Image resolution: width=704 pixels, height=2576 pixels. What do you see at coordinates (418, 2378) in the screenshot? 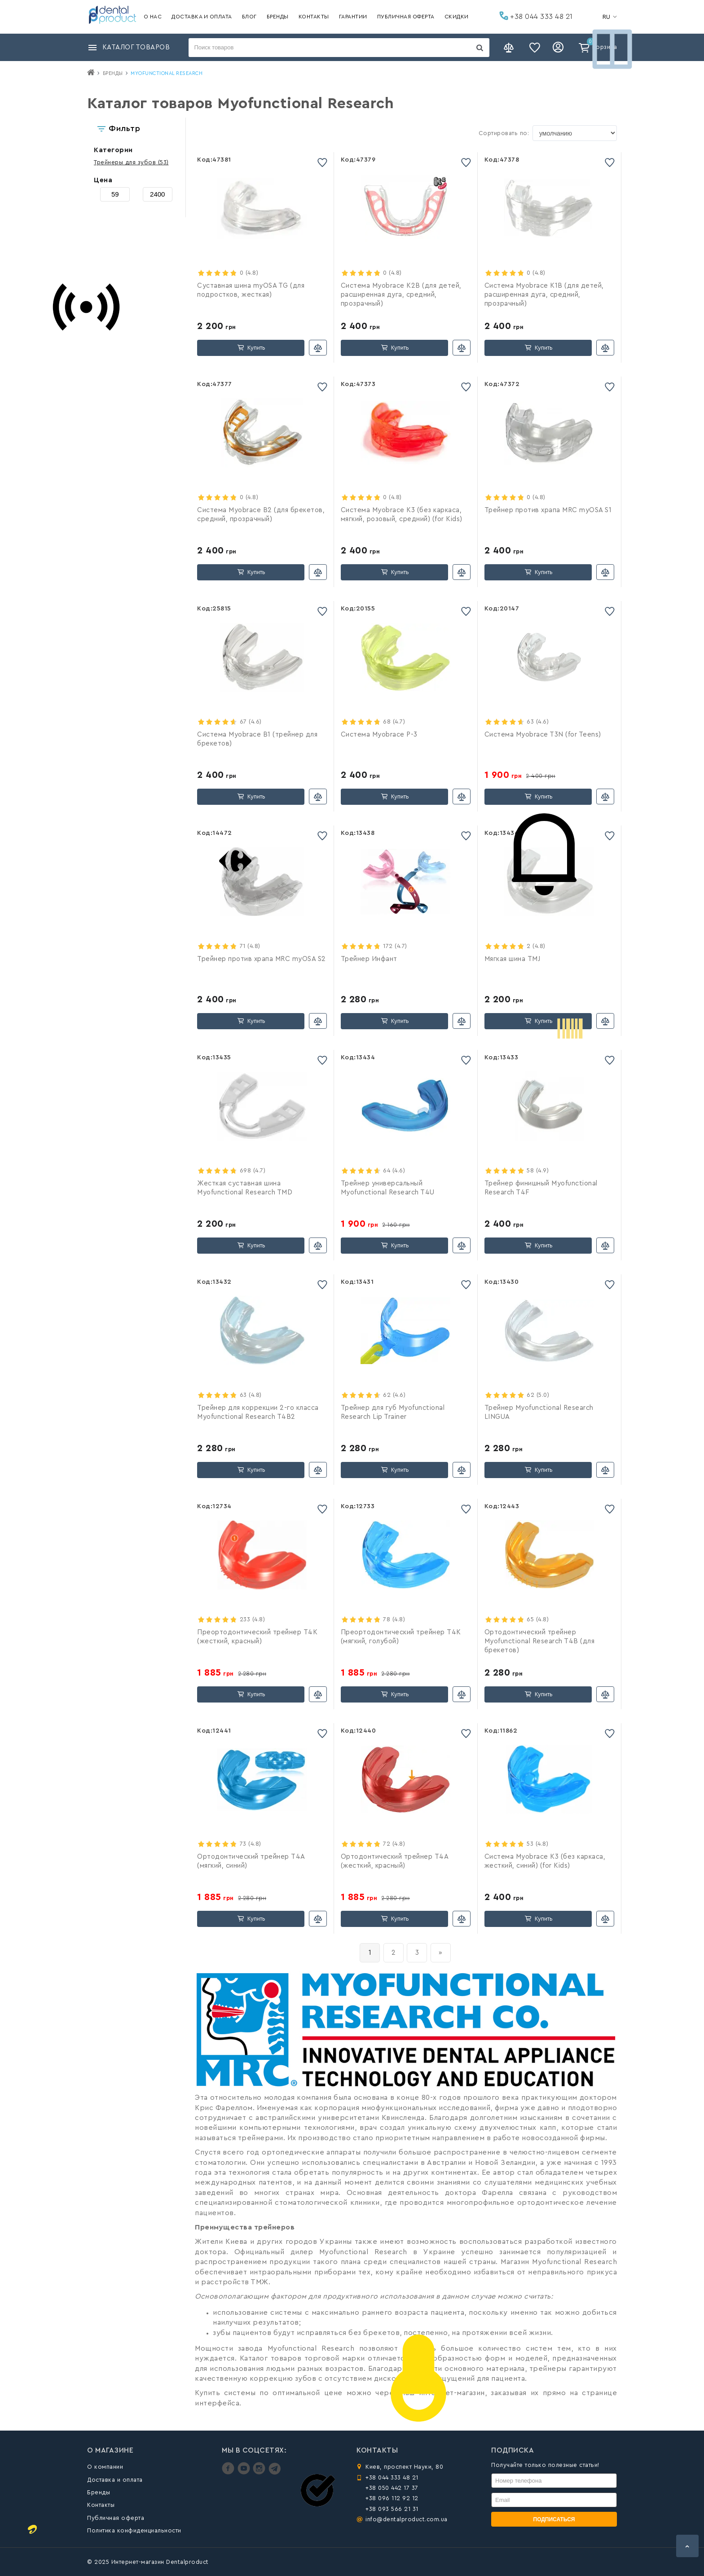
I see `indicates low or cold temperature` at bounding box center [418, 2378].